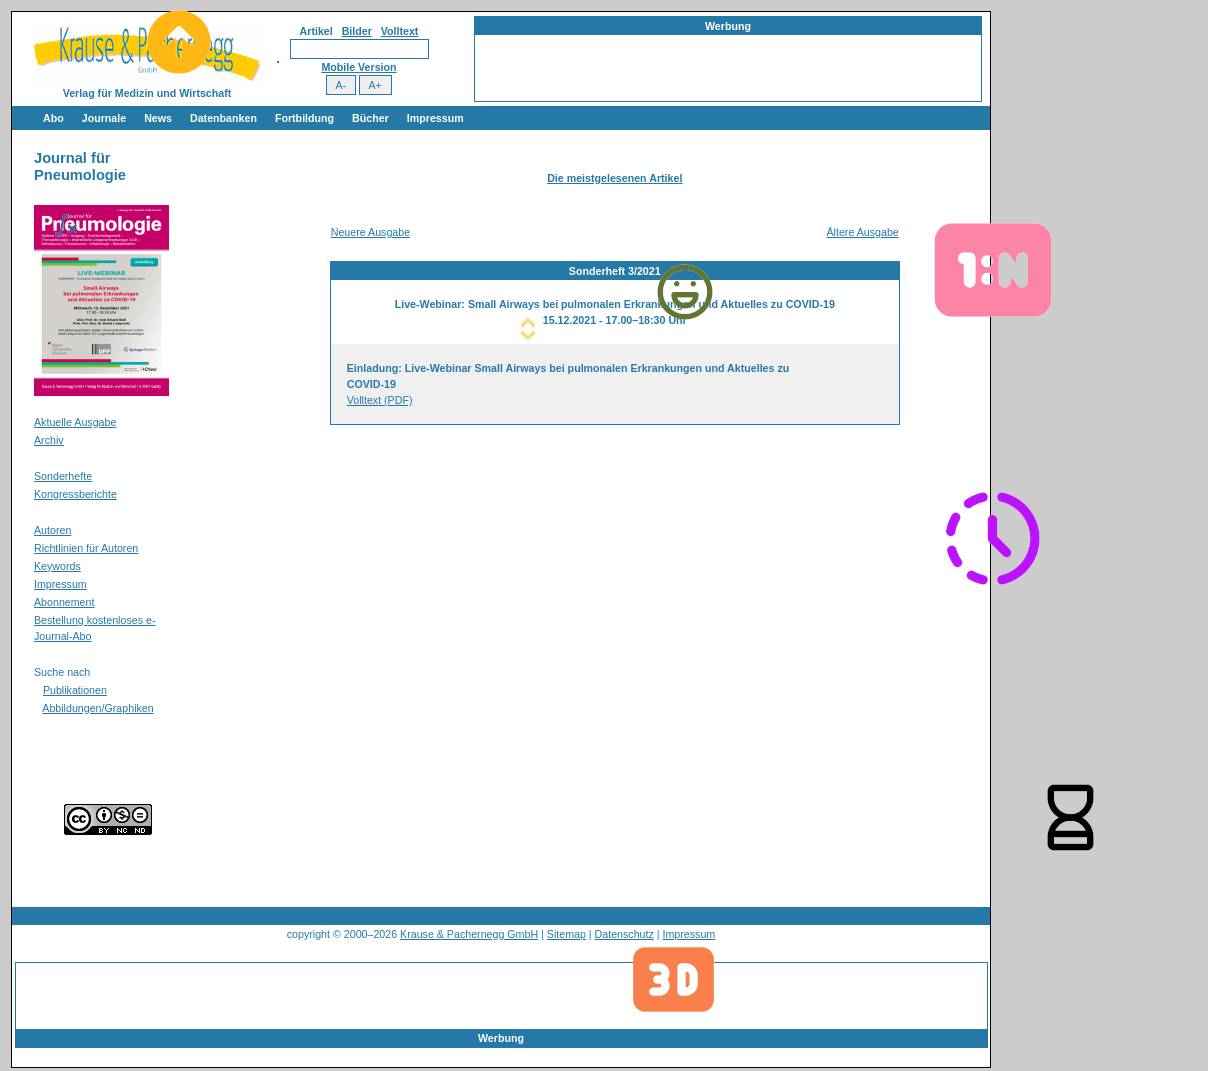 The width and height of the screenshot is (1208, 1071). I want to click on expand or collapse a section, so click(528, 329).